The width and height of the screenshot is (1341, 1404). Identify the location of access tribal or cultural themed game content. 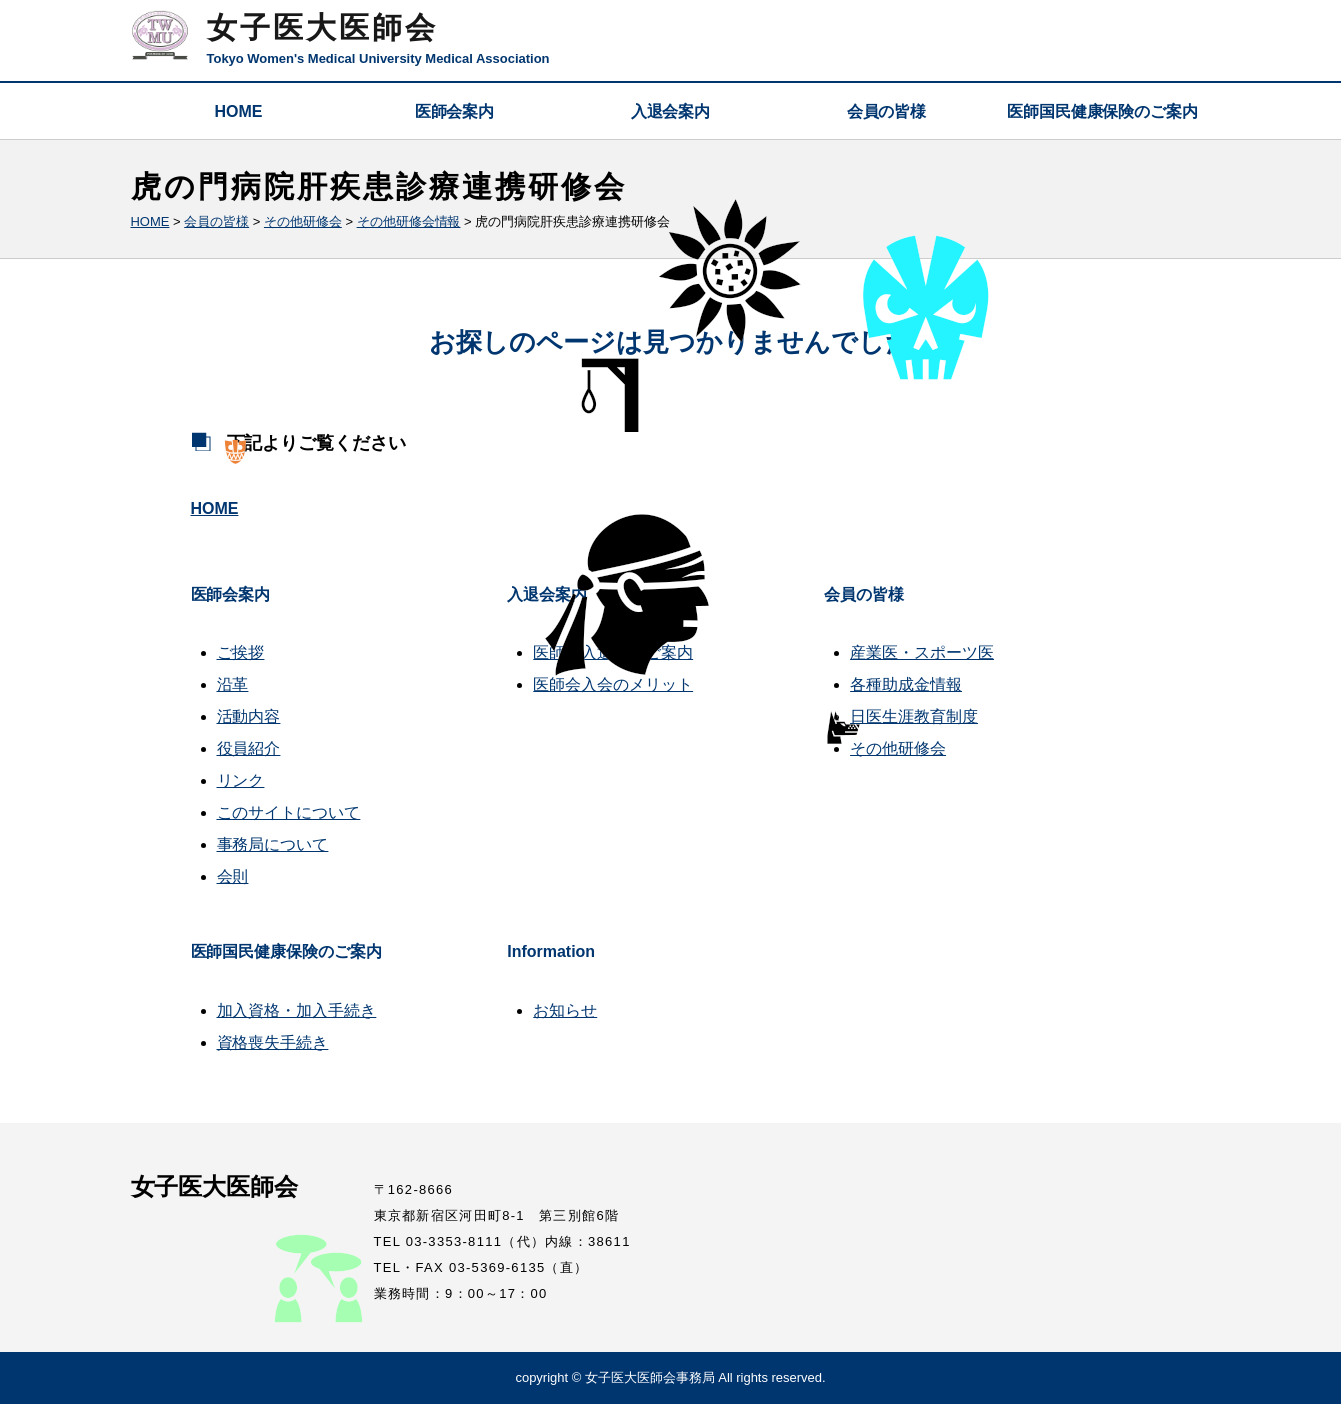
(235, 452).